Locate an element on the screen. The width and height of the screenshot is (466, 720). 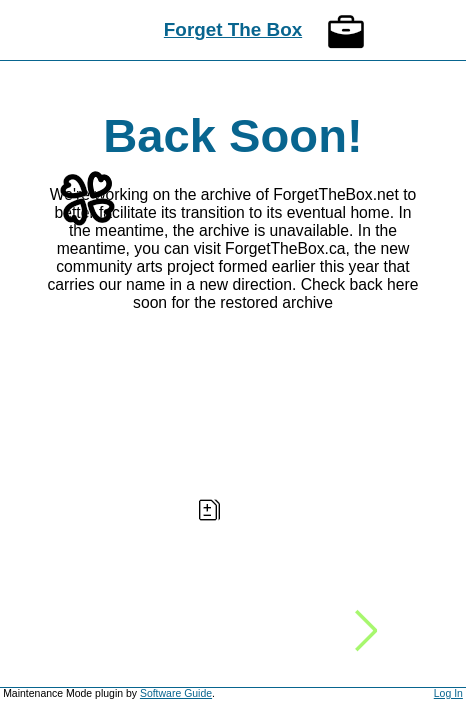
access work or business-related content is located at coordinates (346, 33).